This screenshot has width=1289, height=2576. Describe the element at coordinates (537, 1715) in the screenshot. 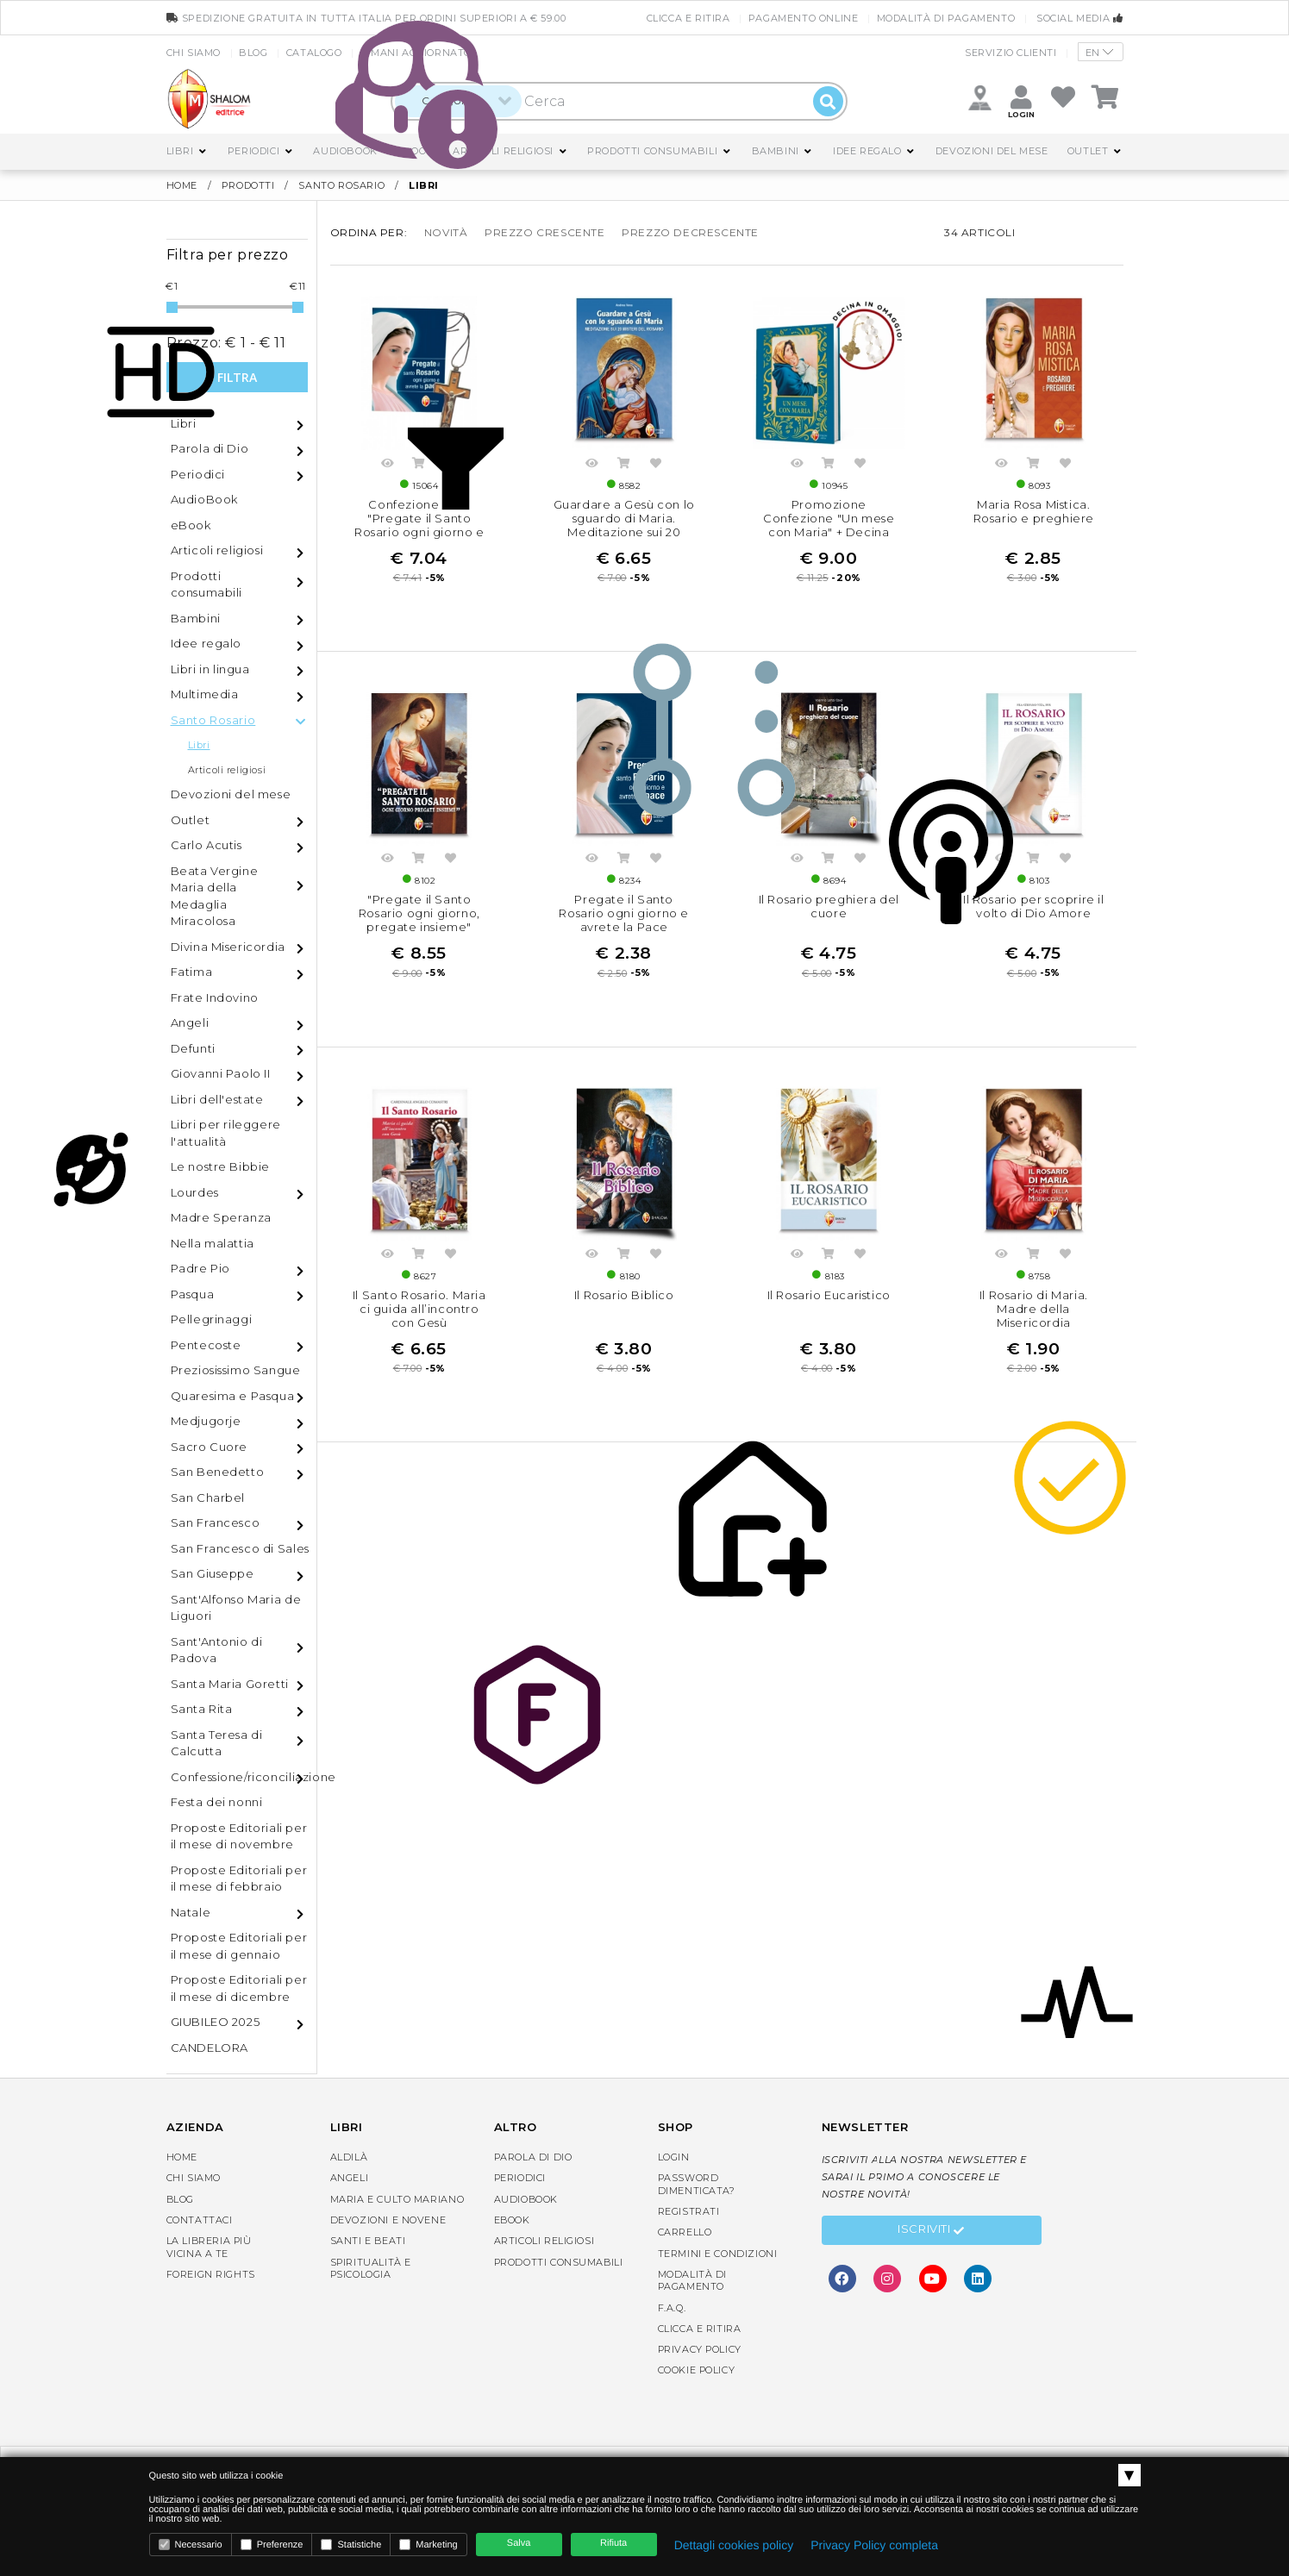

I see `indicates a feature or function category` at that location.